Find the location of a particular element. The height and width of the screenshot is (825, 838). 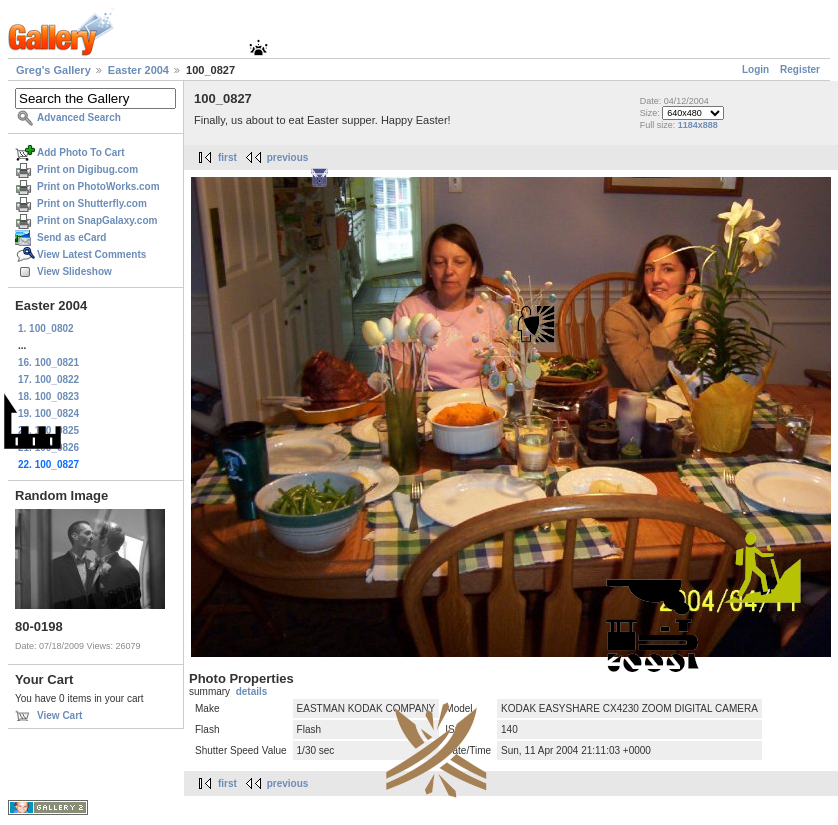

access secure storage or vault is located at coordinates (319, 177).